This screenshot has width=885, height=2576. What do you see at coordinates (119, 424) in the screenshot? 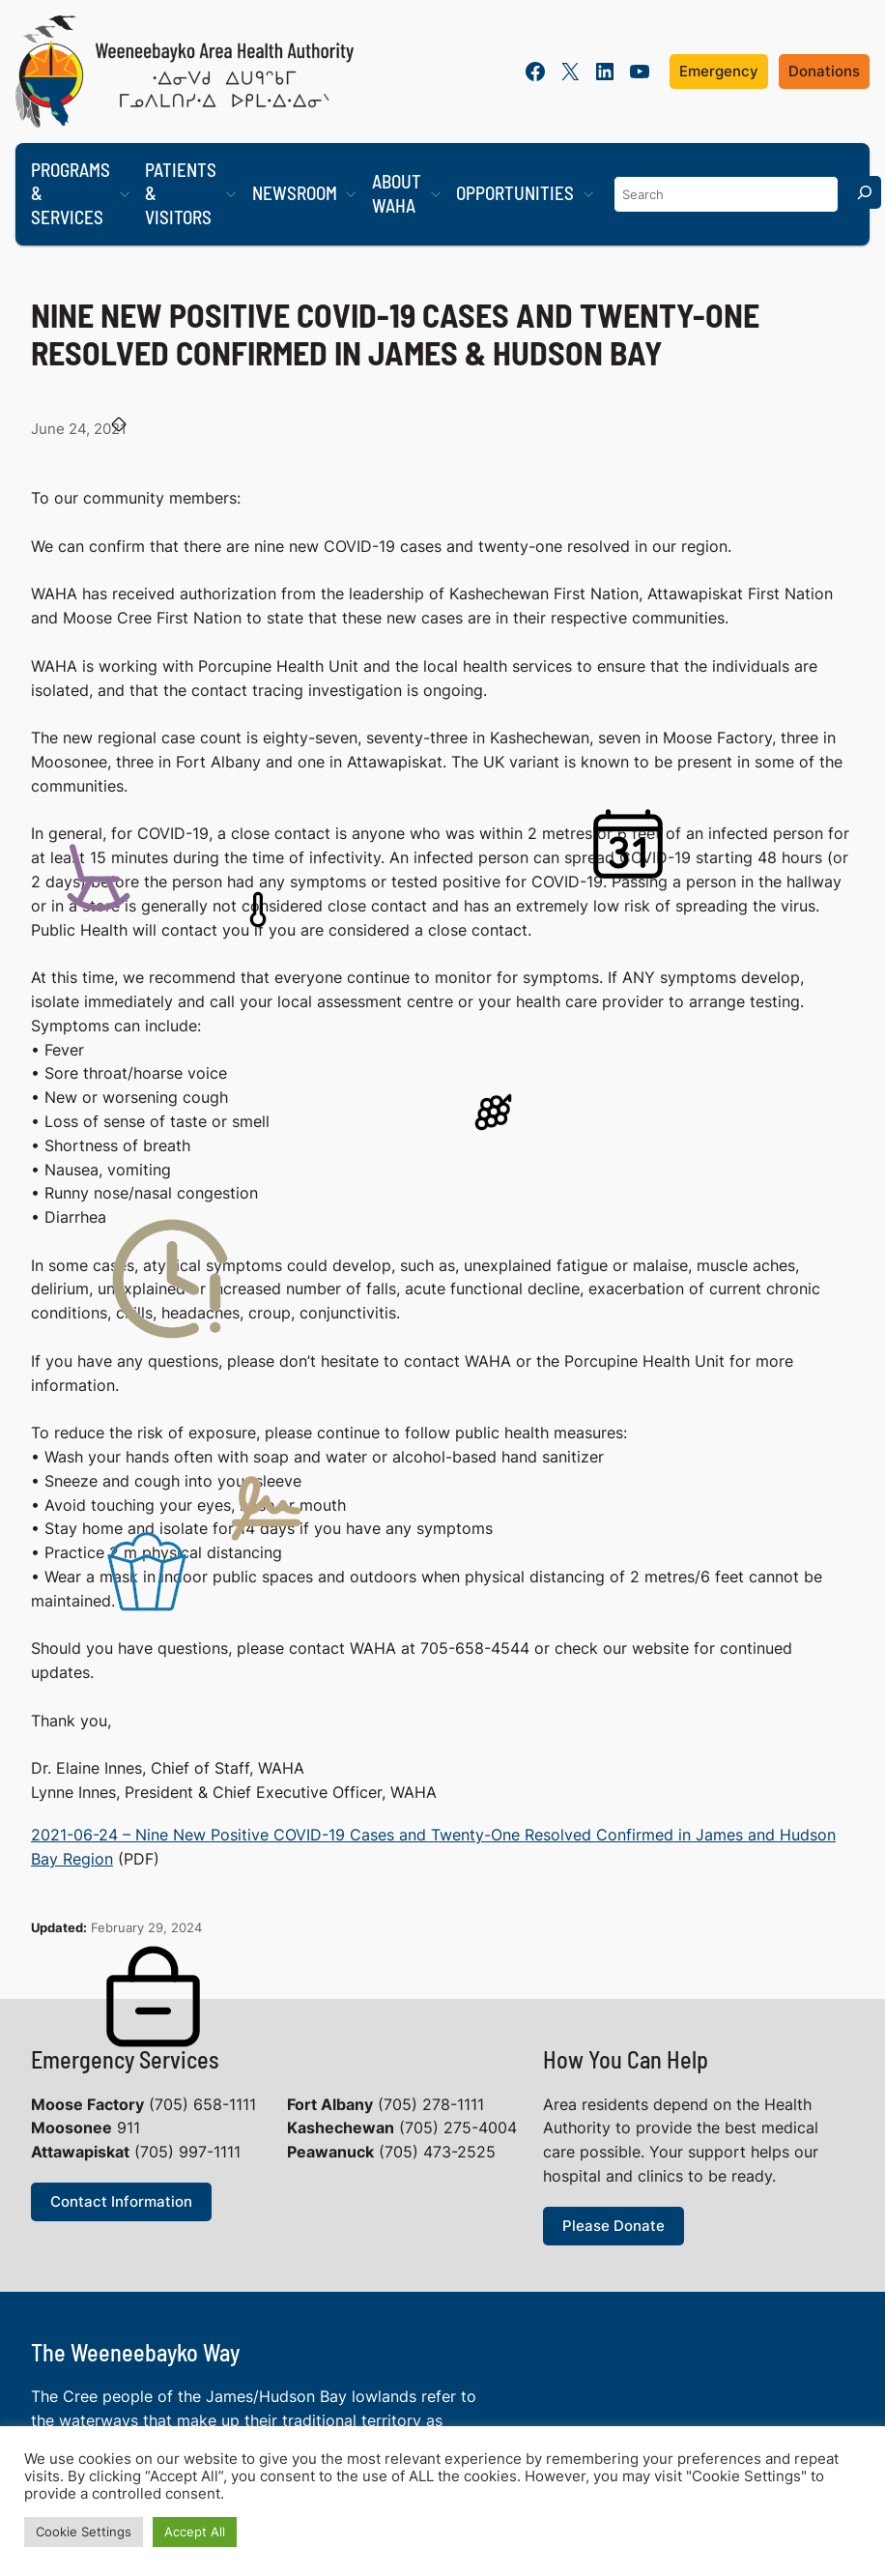
I see `indicates premium or VIP membership status` at bounding box center [119, 424].